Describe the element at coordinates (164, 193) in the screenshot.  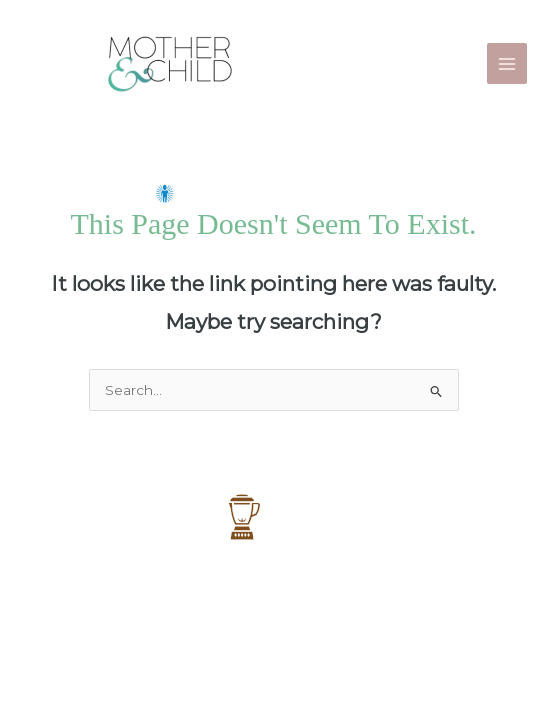
I see `activate aura or radiance effect` at that location.